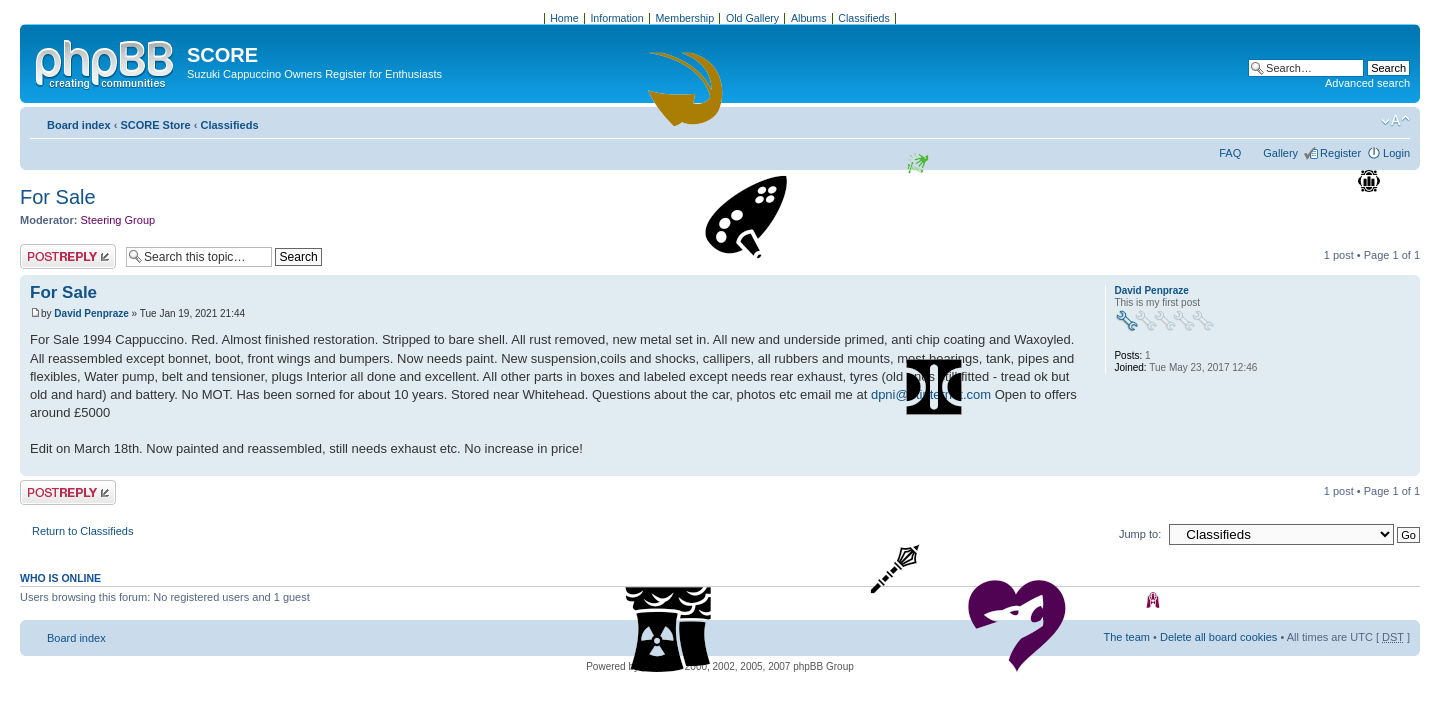 The height and width of the screenshot is (727, 1440). Describe the element at coordinates (668, 629) in the screenshot. I see `nuclear power plant facility icon` at that location.